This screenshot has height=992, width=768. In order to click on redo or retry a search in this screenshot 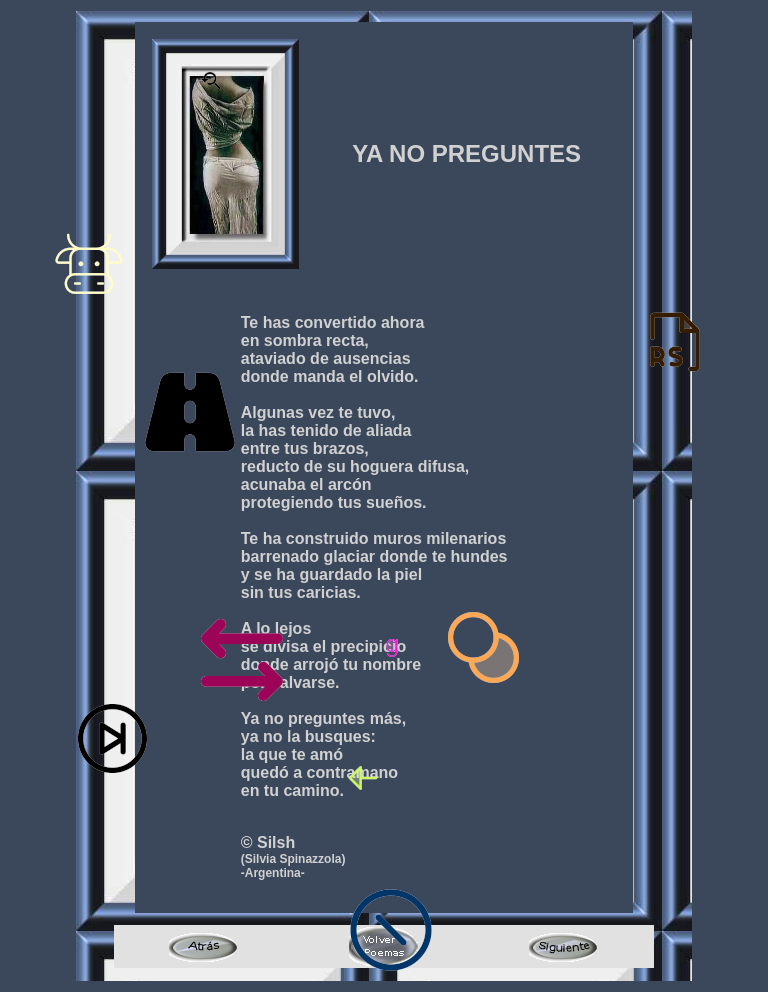, I will do `click(211, 81)`.